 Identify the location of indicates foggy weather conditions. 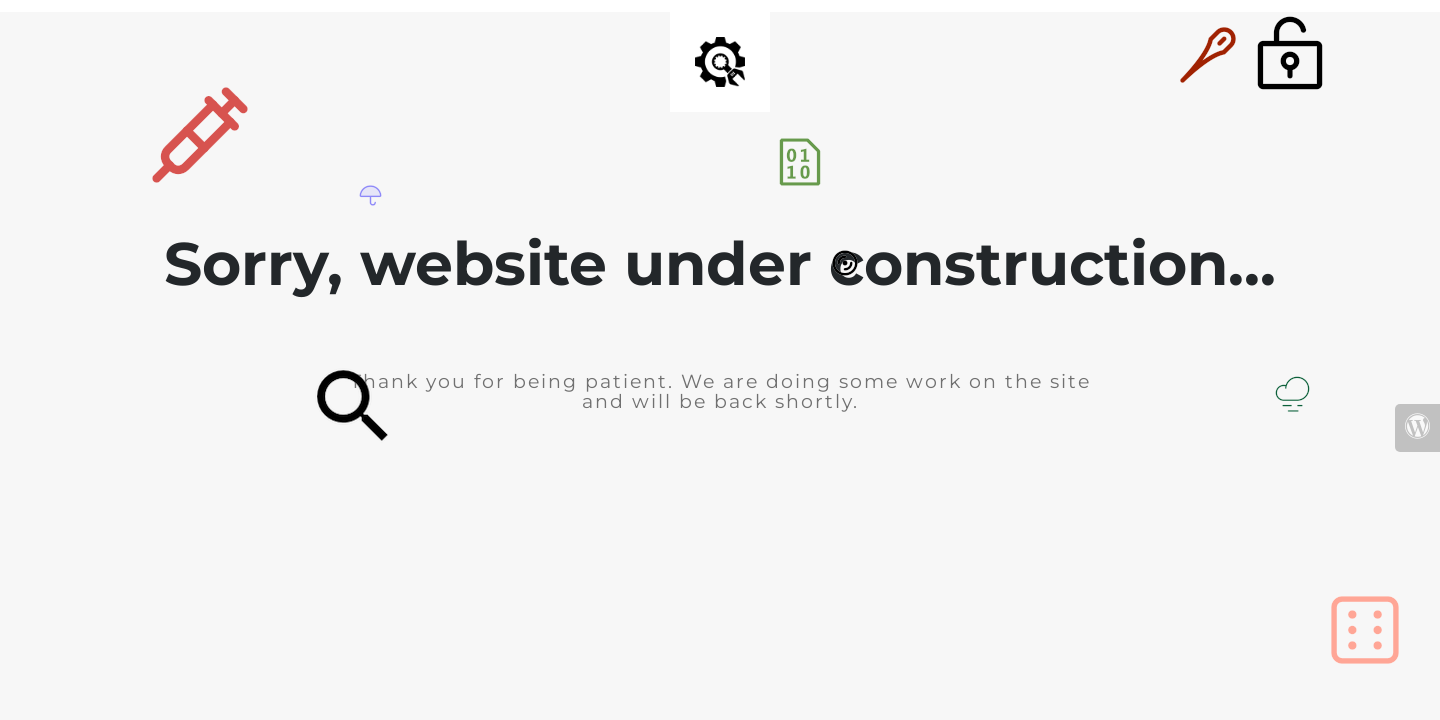
(1292, 393).